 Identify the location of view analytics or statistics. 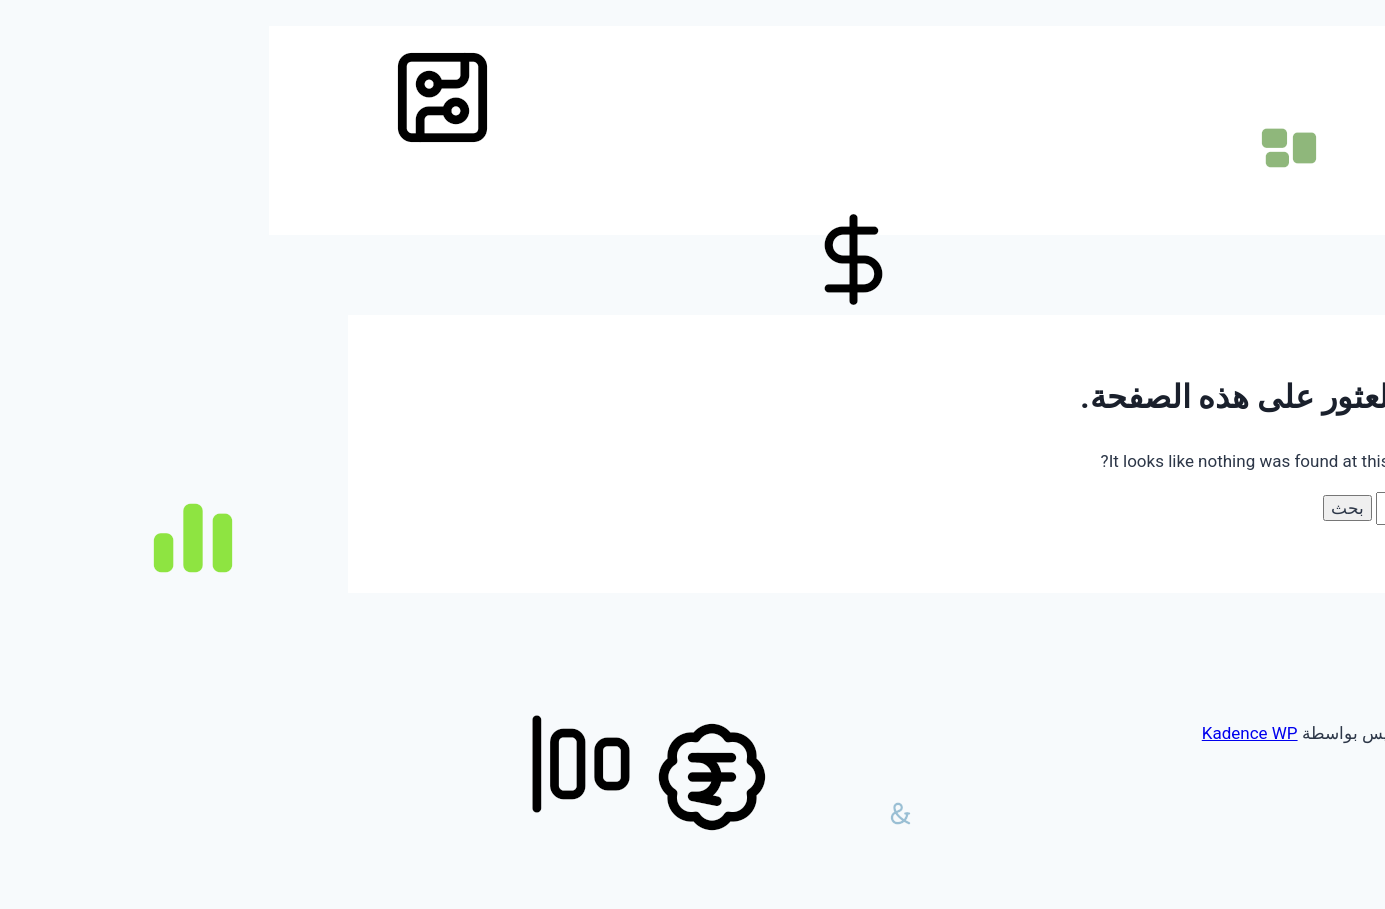
(193, 538).